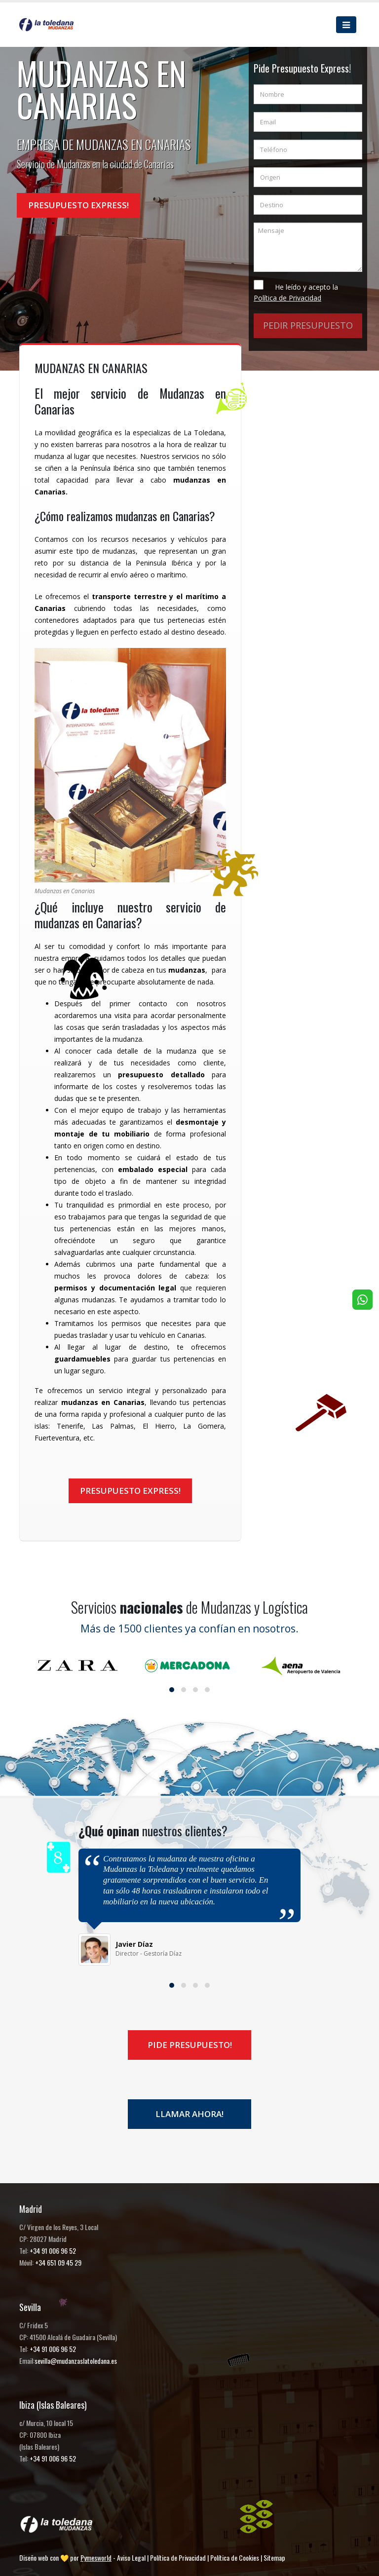 This screenshot has width=379, height=2576. Describe the element at coordinates (58, 1857) in the screenshot. I see `eight of clubs playing card` at that location.